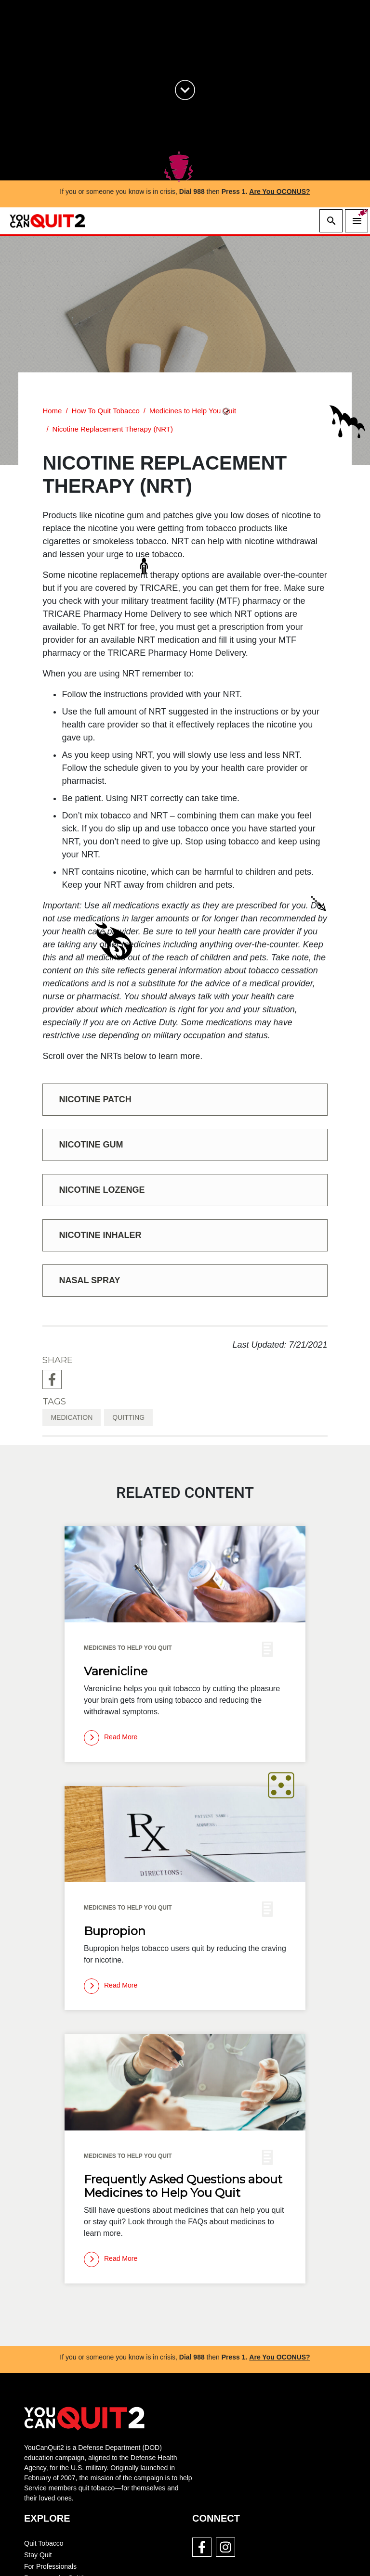 Image resolution: width=370 pixels, height=2576 pixels. What do you see at coordinates (363, 212) in the screenshot?
I see `food or meat item in a game inventory` at bounding box center [363, 212].